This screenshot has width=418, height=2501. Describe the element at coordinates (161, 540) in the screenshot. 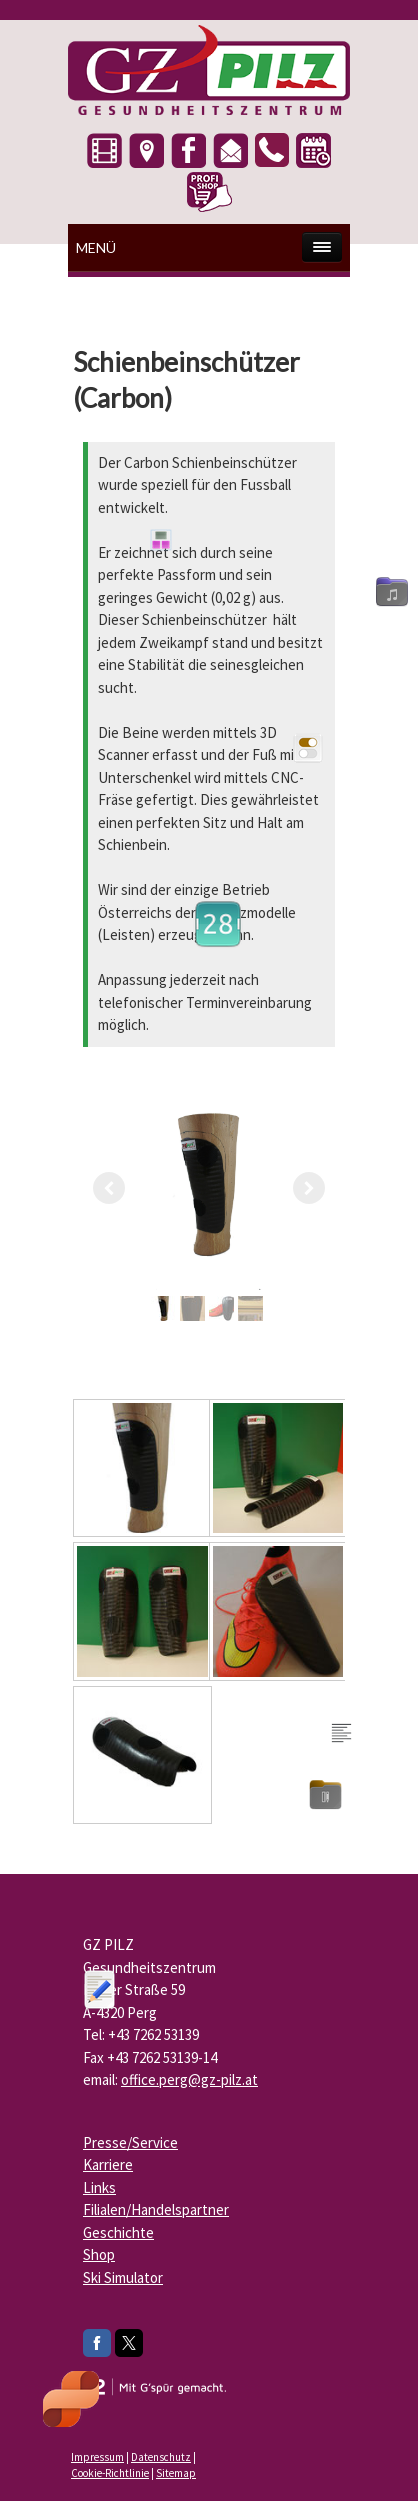

I see `select all items in the current view` at that location.